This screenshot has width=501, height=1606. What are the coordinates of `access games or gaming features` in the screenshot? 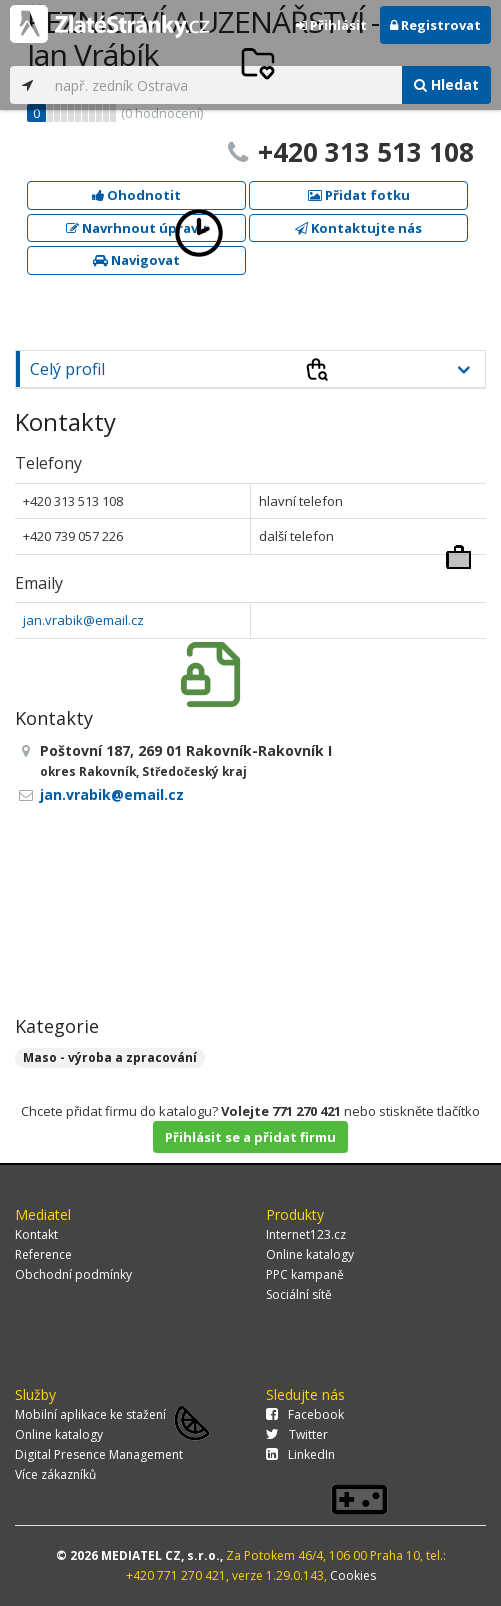 It's located at (359, 1499).